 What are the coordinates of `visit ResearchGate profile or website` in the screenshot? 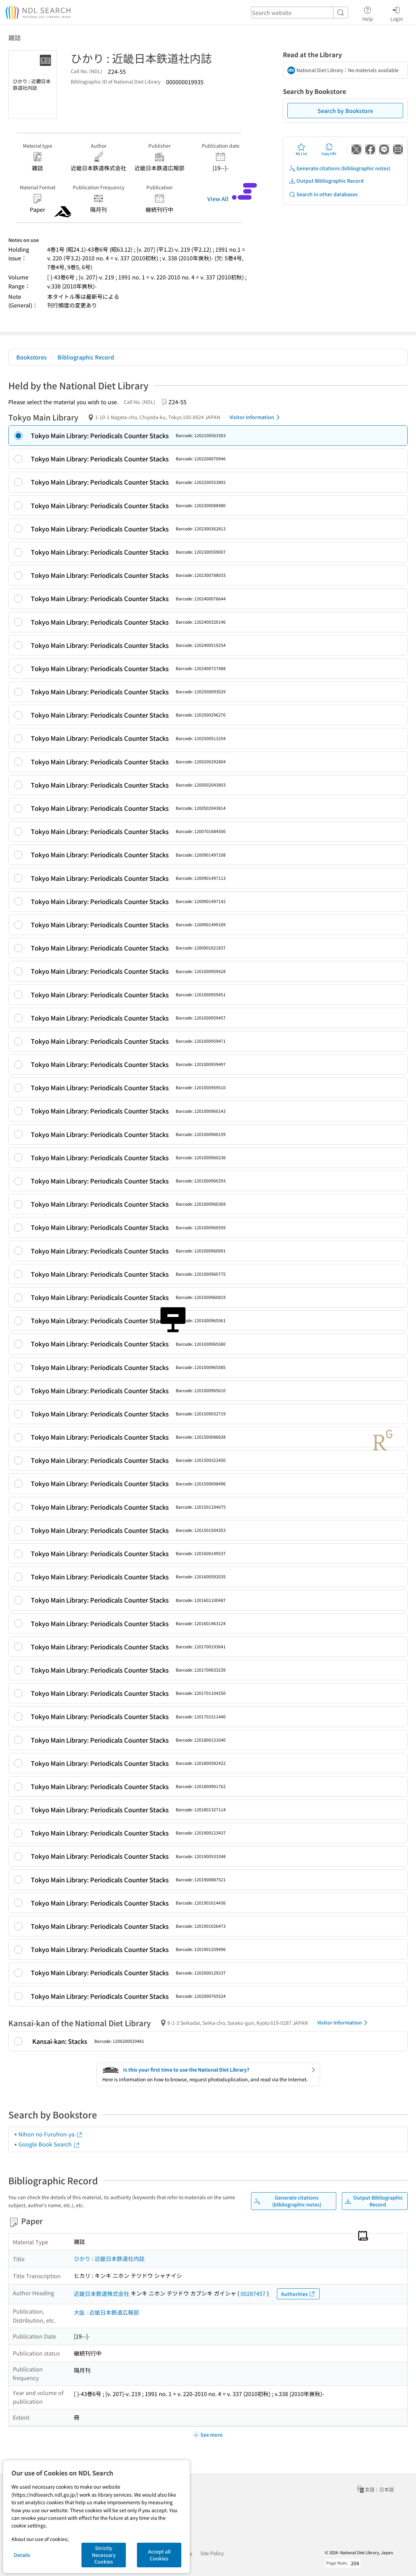 It's located at (382, 1440).